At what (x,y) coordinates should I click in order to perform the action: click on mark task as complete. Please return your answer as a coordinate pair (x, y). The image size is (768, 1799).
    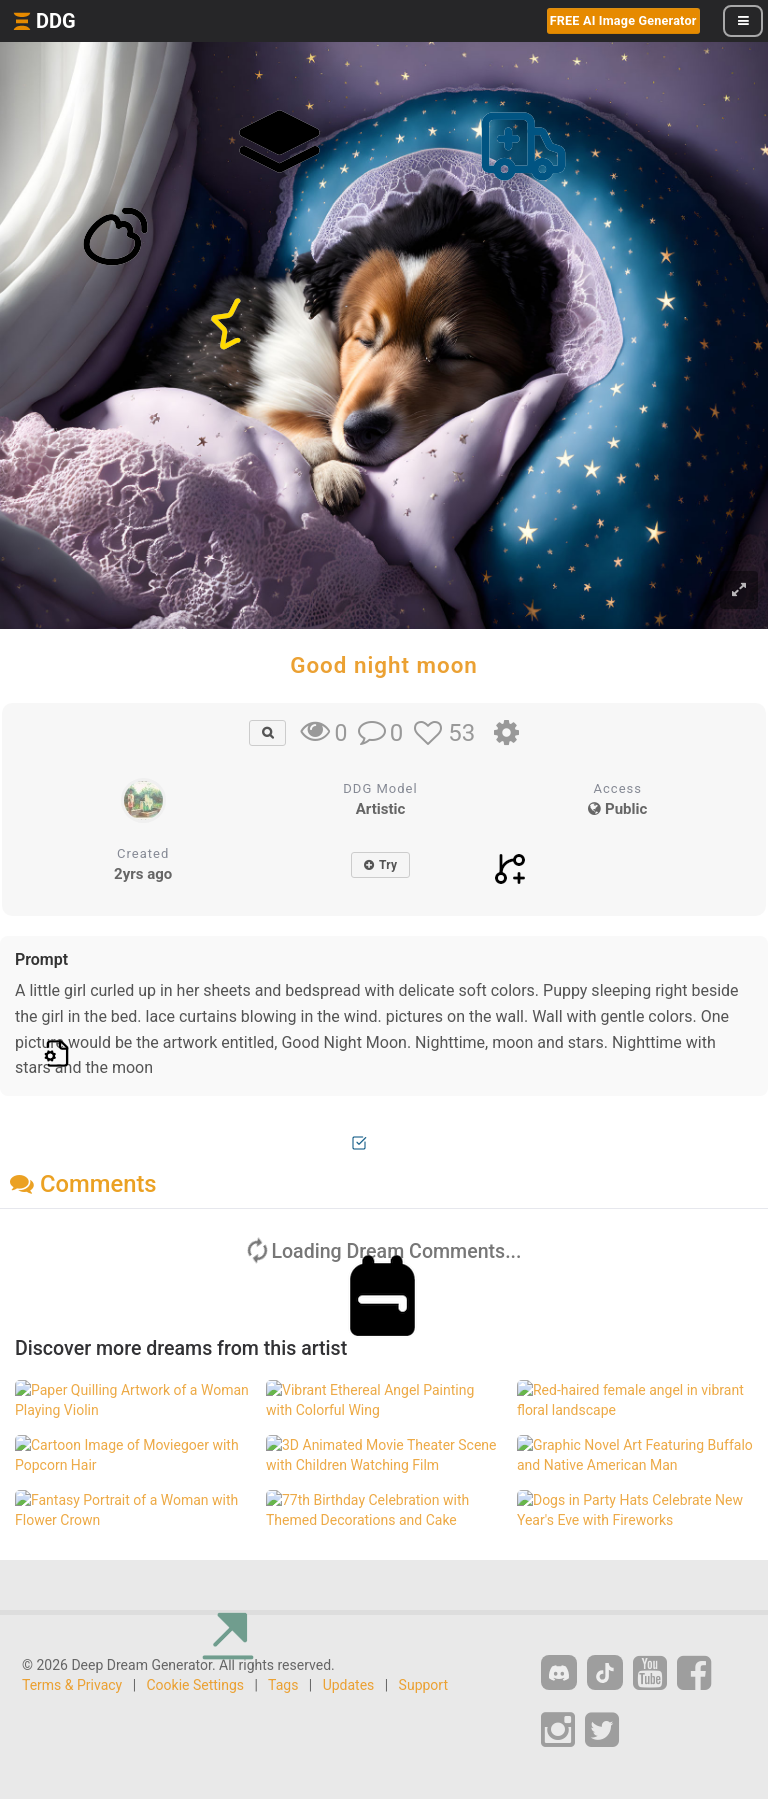
    Looking at the image, I should click on (359, 1143).